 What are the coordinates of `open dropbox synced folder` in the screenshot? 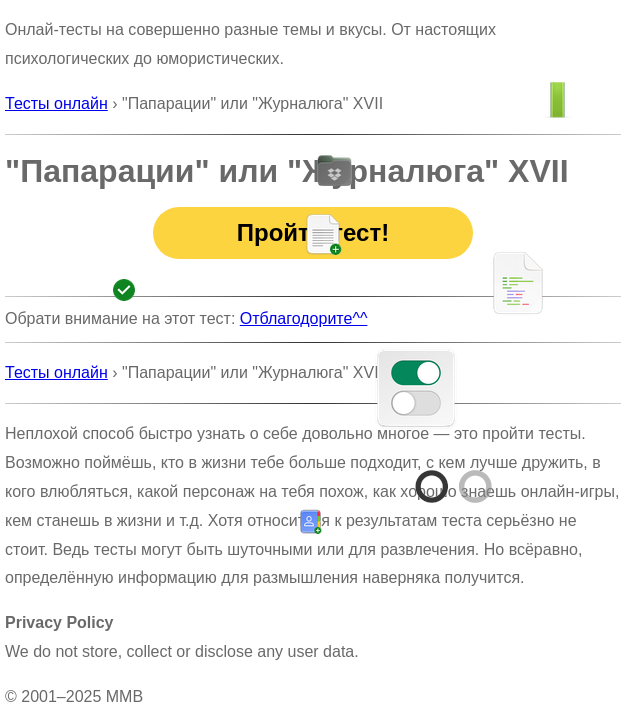 It's located at (334, 170).